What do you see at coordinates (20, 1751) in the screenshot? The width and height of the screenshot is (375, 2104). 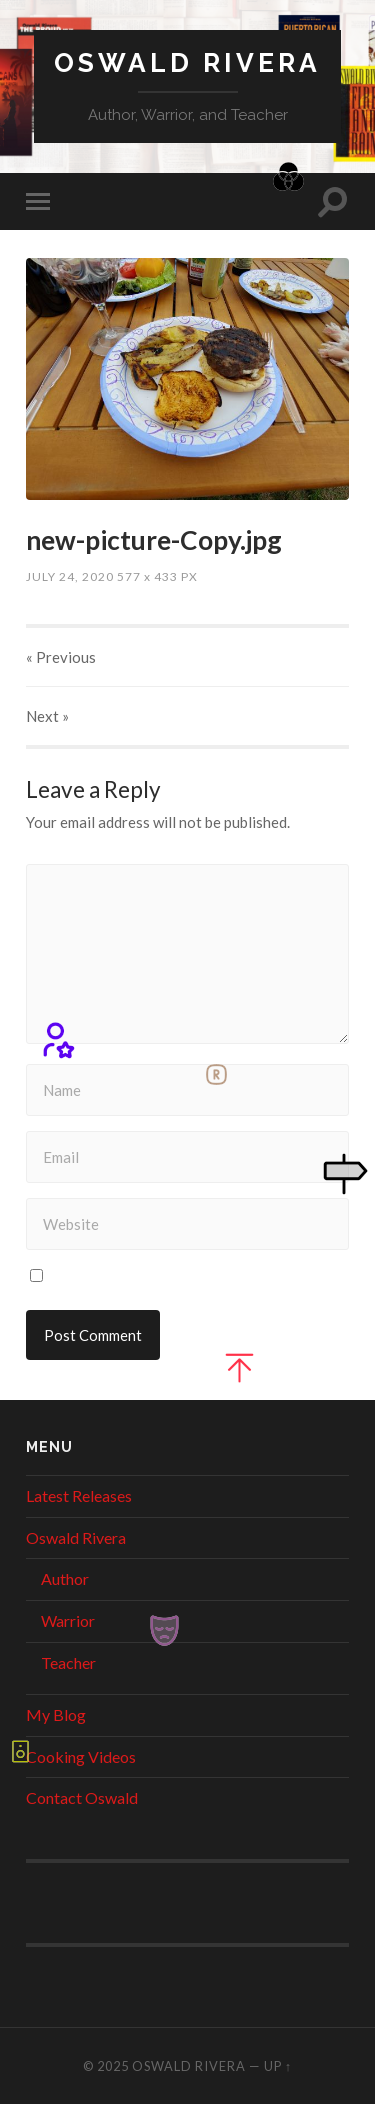 I see `adjust speaker or audio output settings` at bounding box center [20, 1751].